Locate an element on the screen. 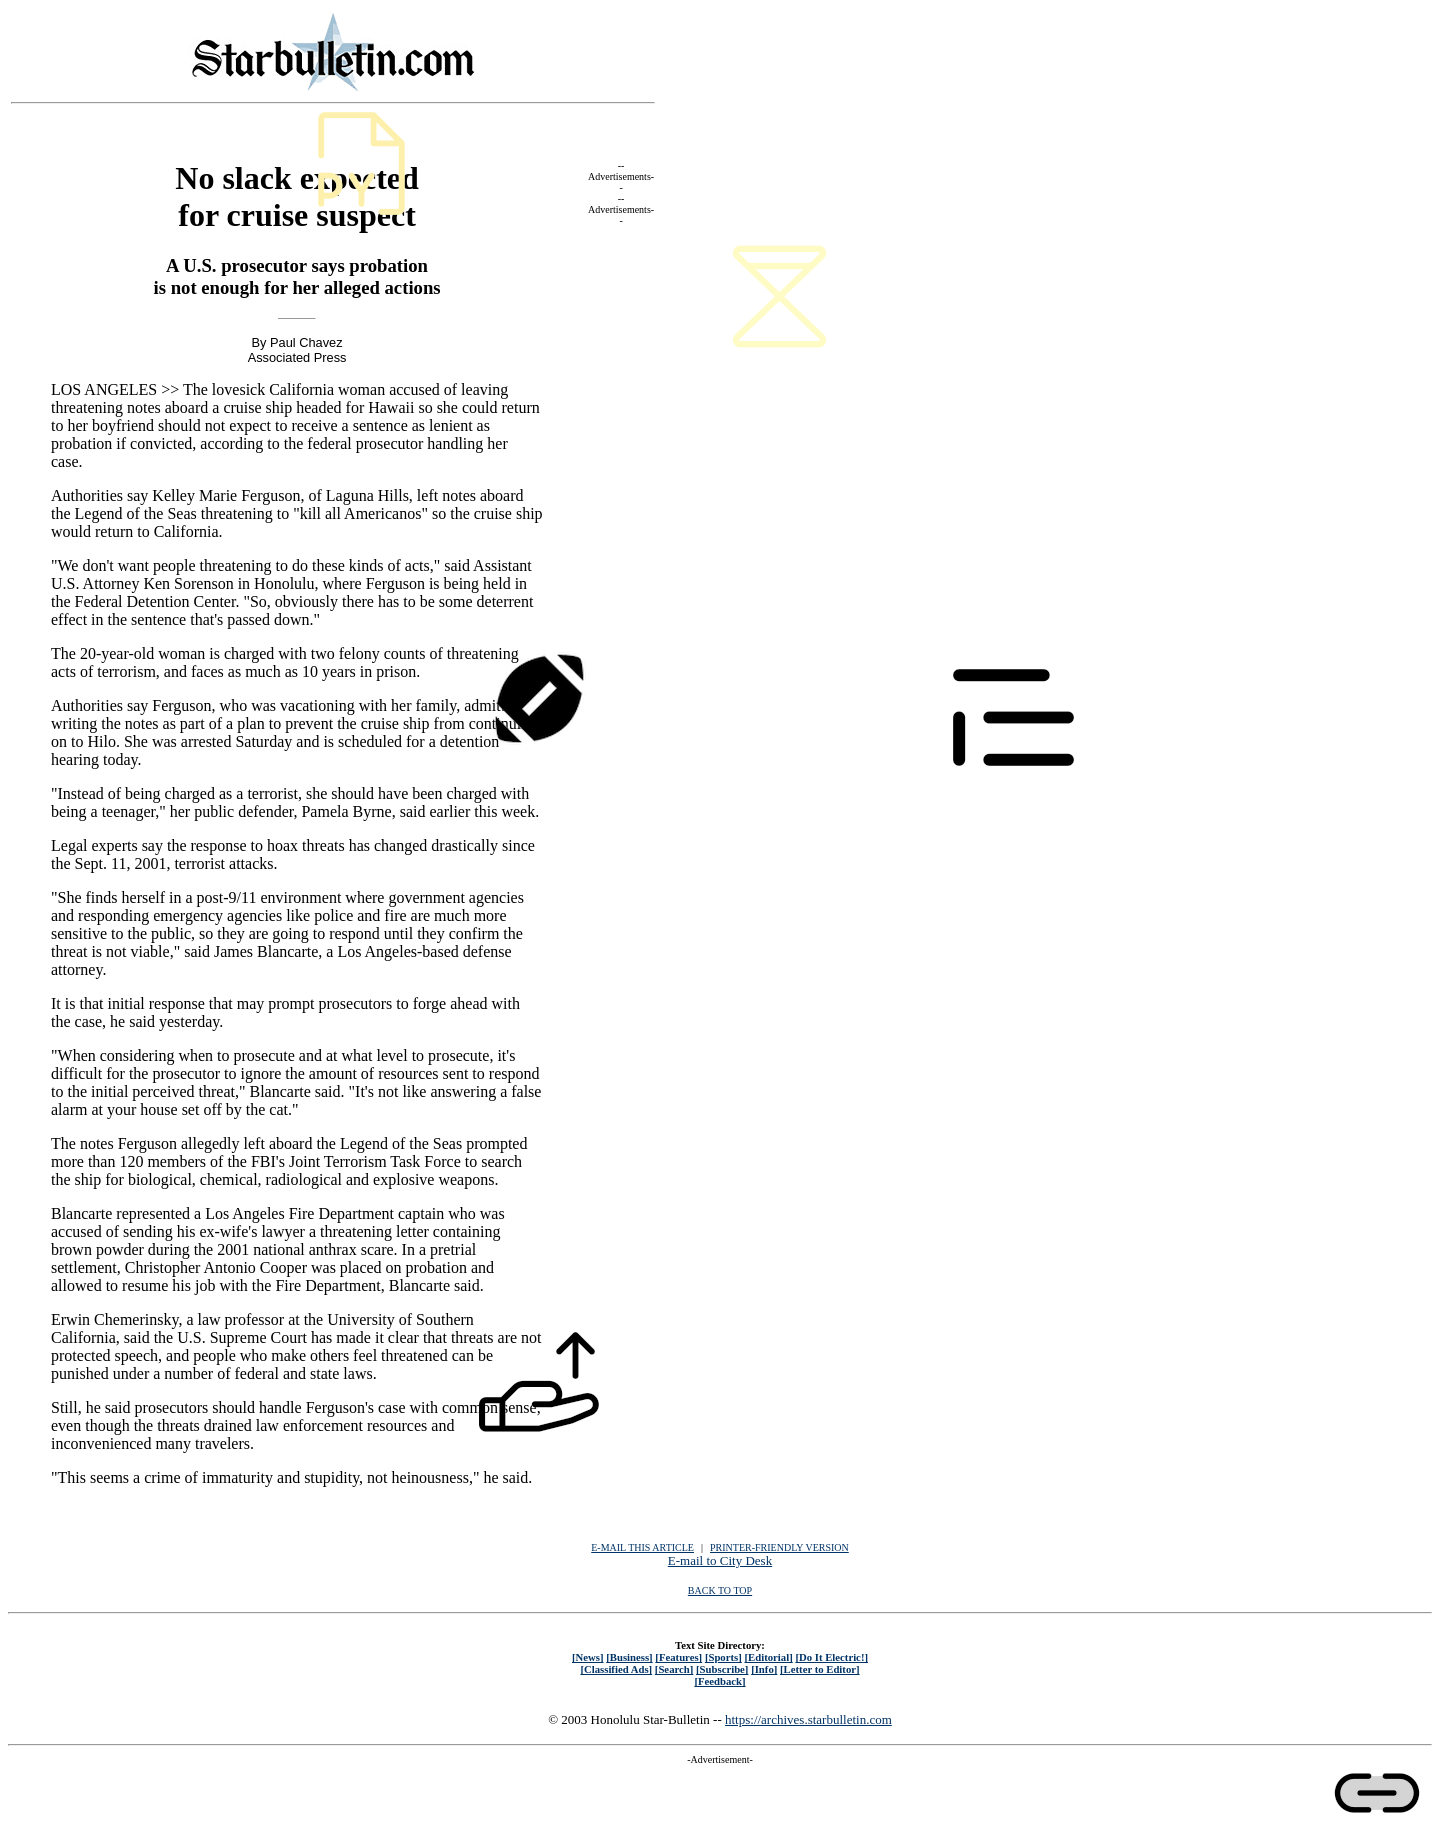 This screenshot has height=1848, width=1440. insert a block quote is located at coordinates (1013, 717).